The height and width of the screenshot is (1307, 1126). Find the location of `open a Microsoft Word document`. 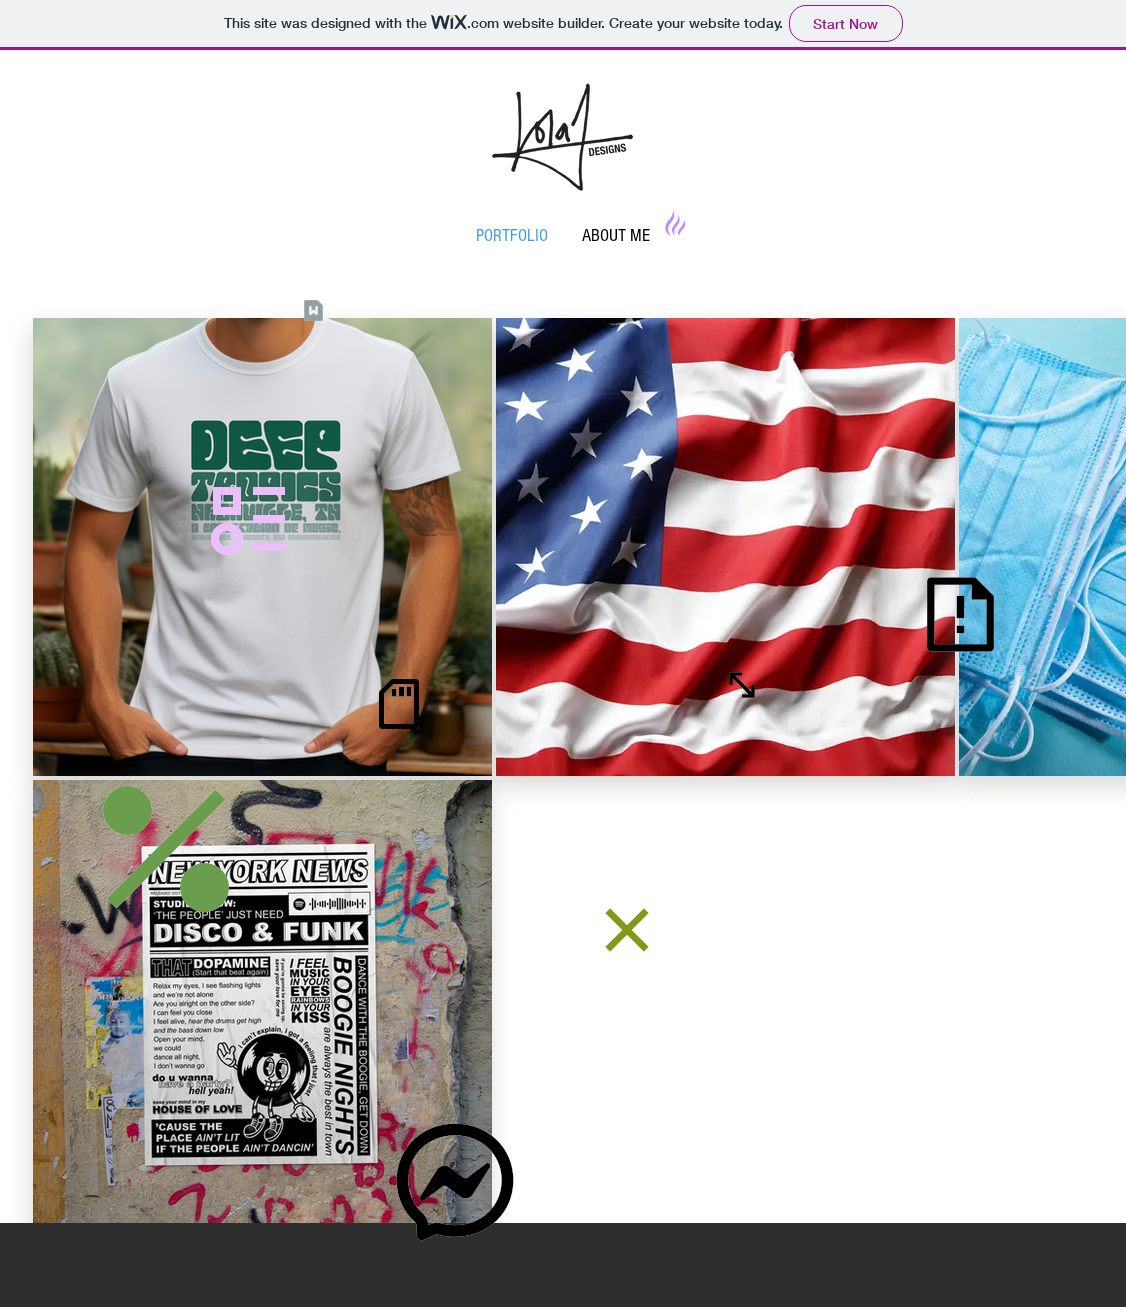

open a Microsoft Word document is located at coordinates (313, 310).